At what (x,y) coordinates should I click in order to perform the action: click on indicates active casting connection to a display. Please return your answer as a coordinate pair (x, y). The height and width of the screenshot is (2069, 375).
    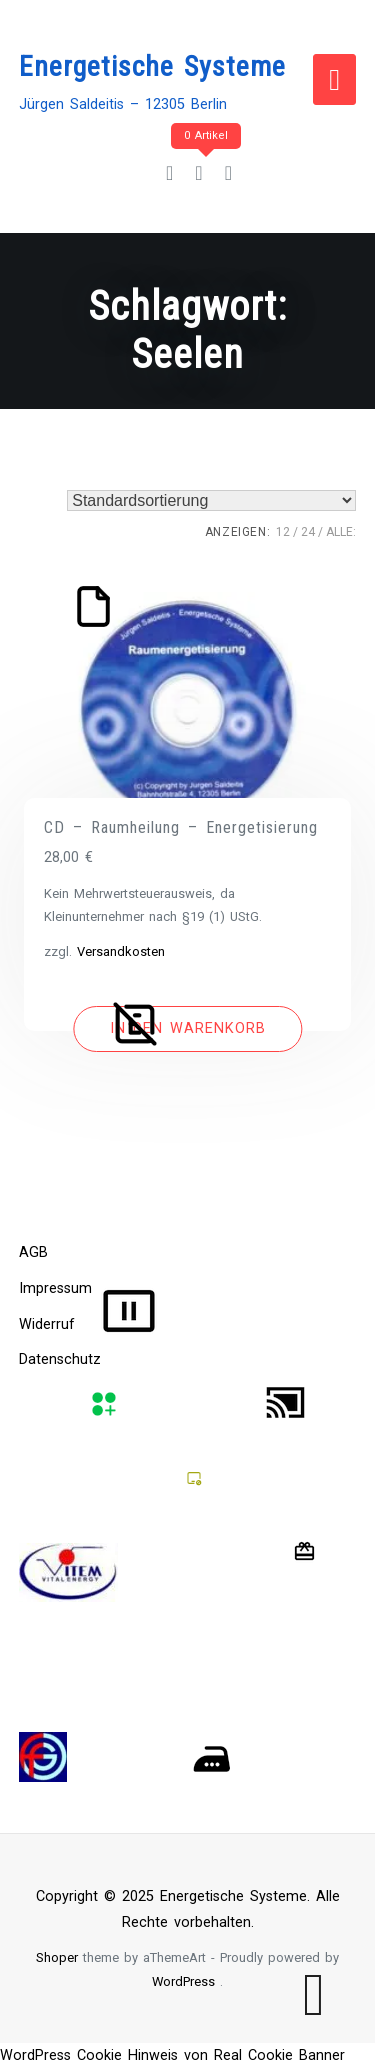
    Looking at the image, I should click on (285, 1402).